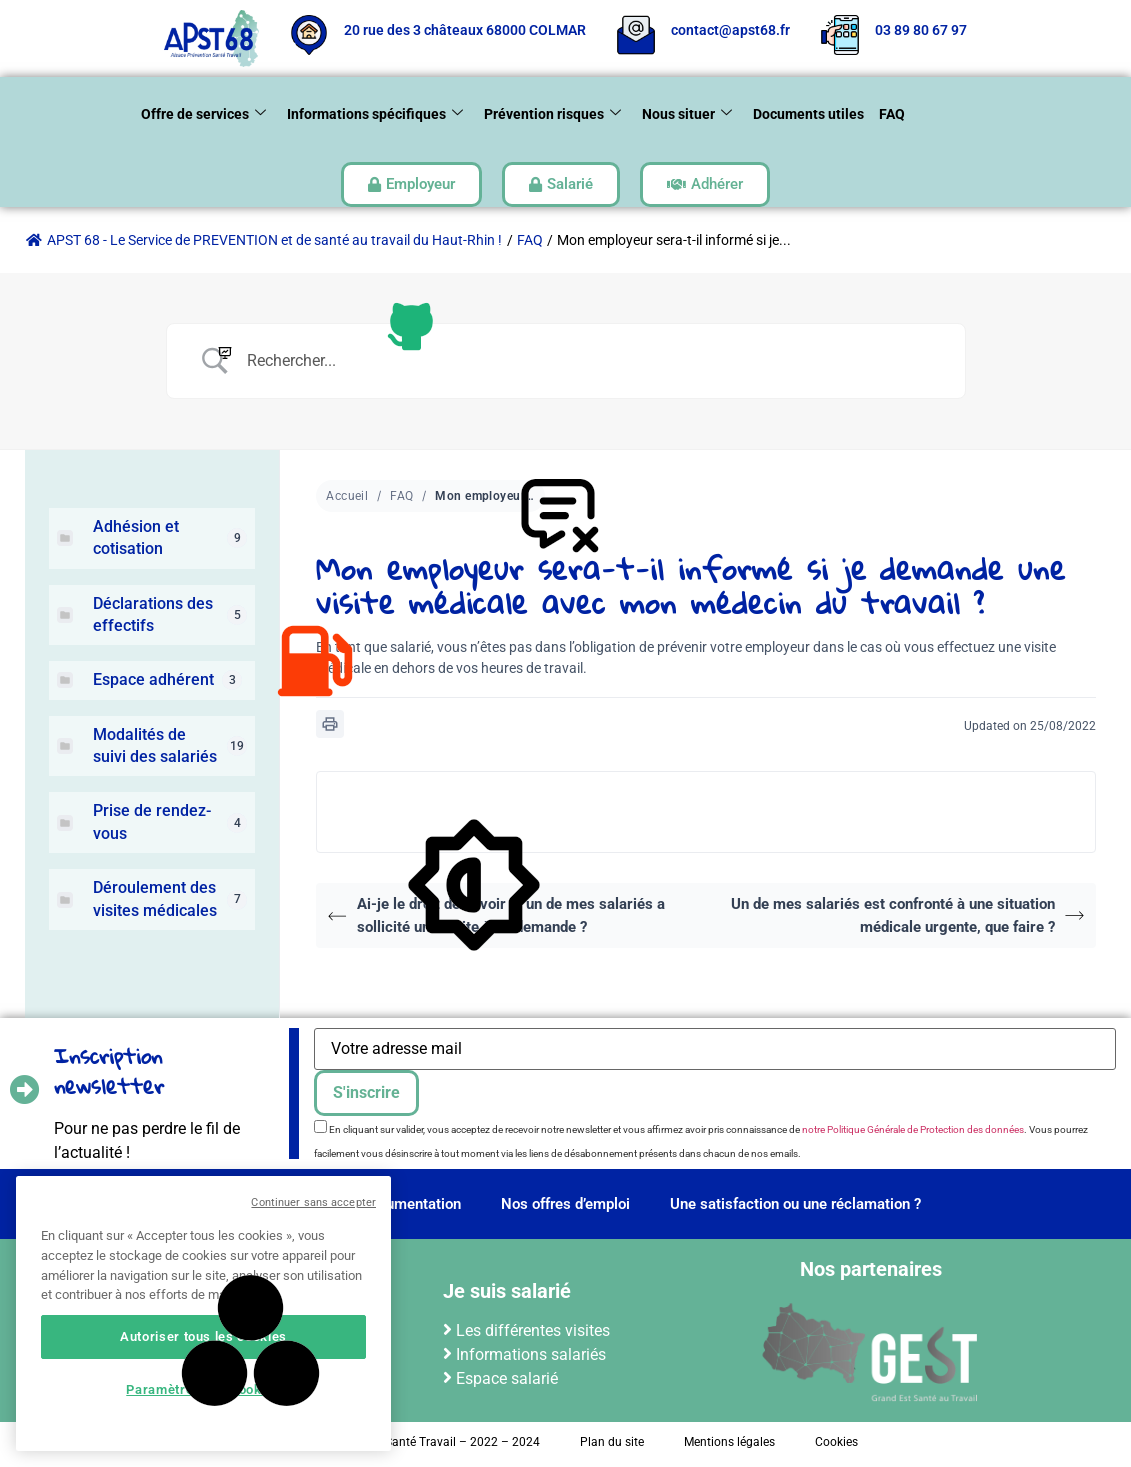 The image size is (1131, 1467). What do you see at coordinates (317, 661) in the screenshot?
I see `find nearby gas stations` at bounding box center [317, 661].